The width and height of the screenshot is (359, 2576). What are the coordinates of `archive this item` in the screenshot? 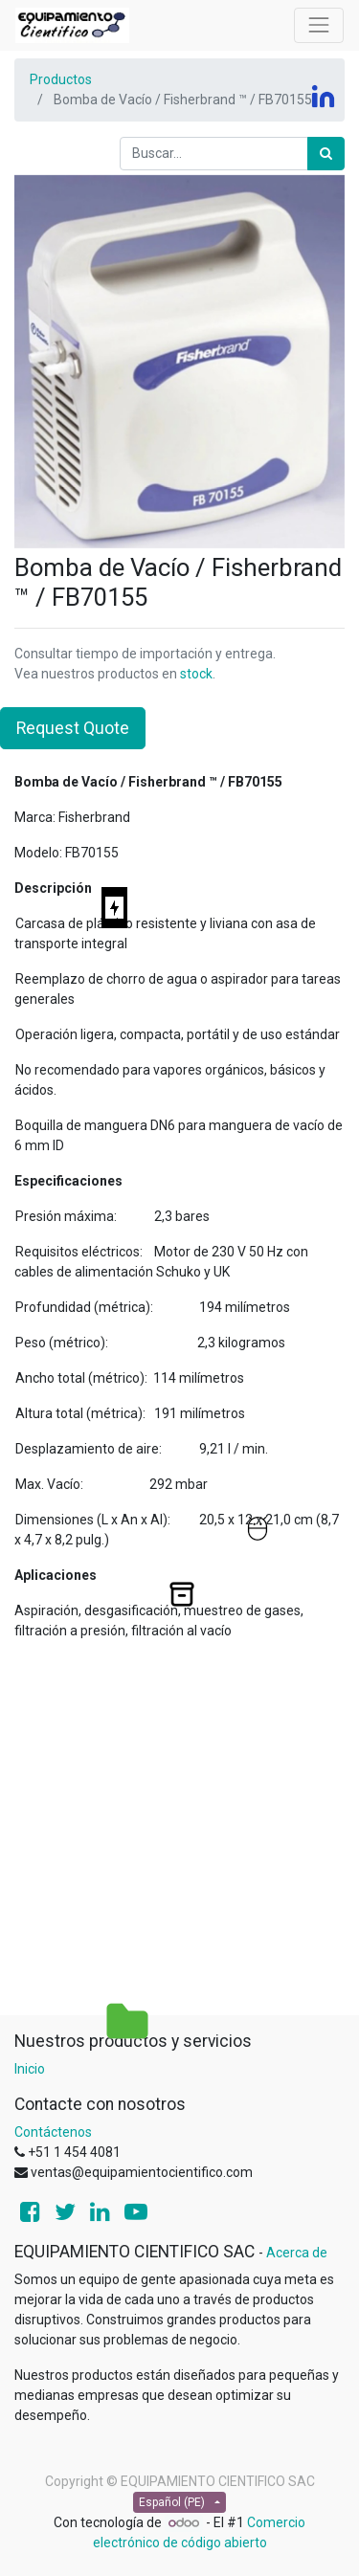 It's located at (182, 1594).